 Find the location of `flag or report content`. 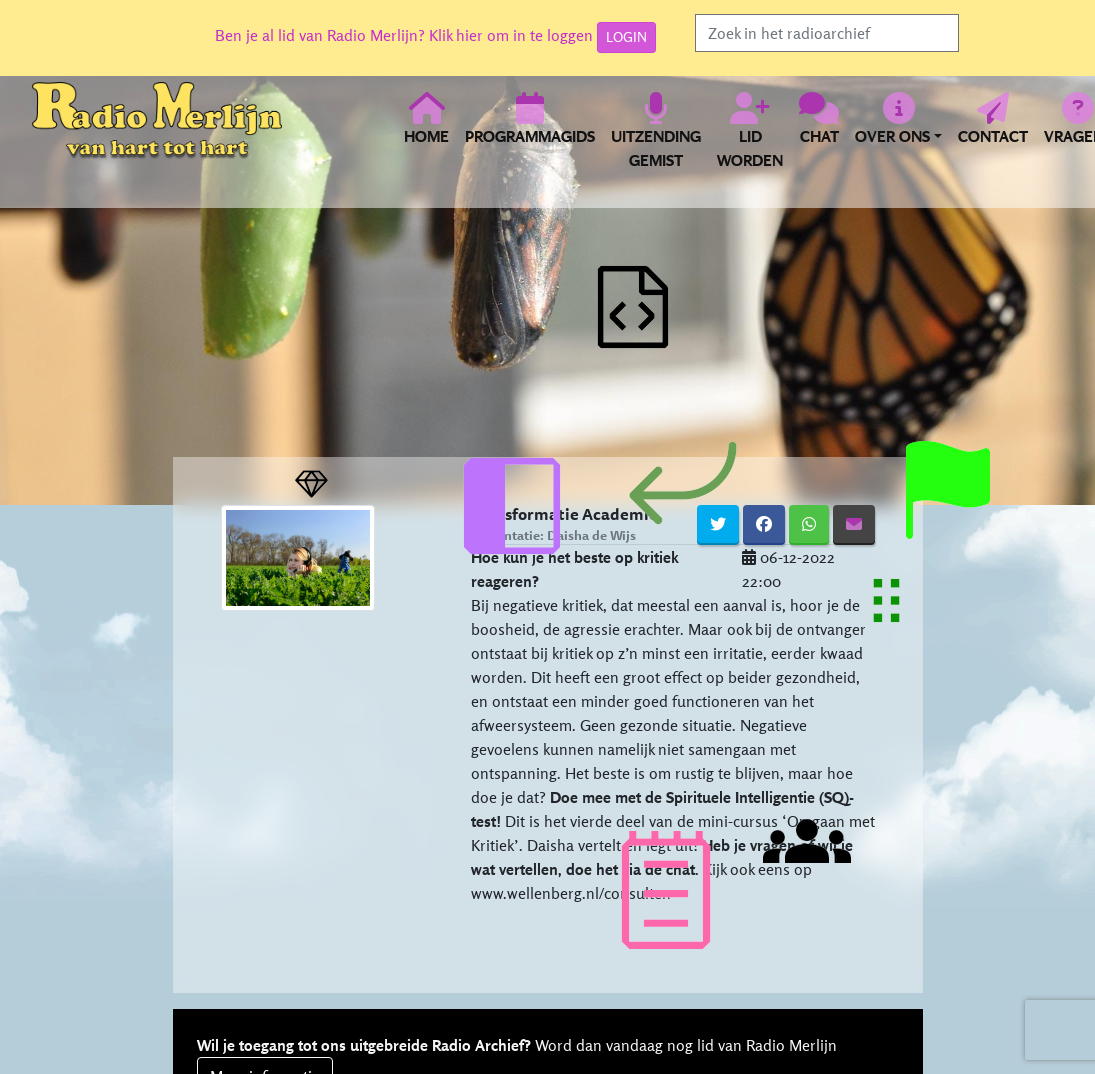

flag or report content is located at coordinates (948, 490).